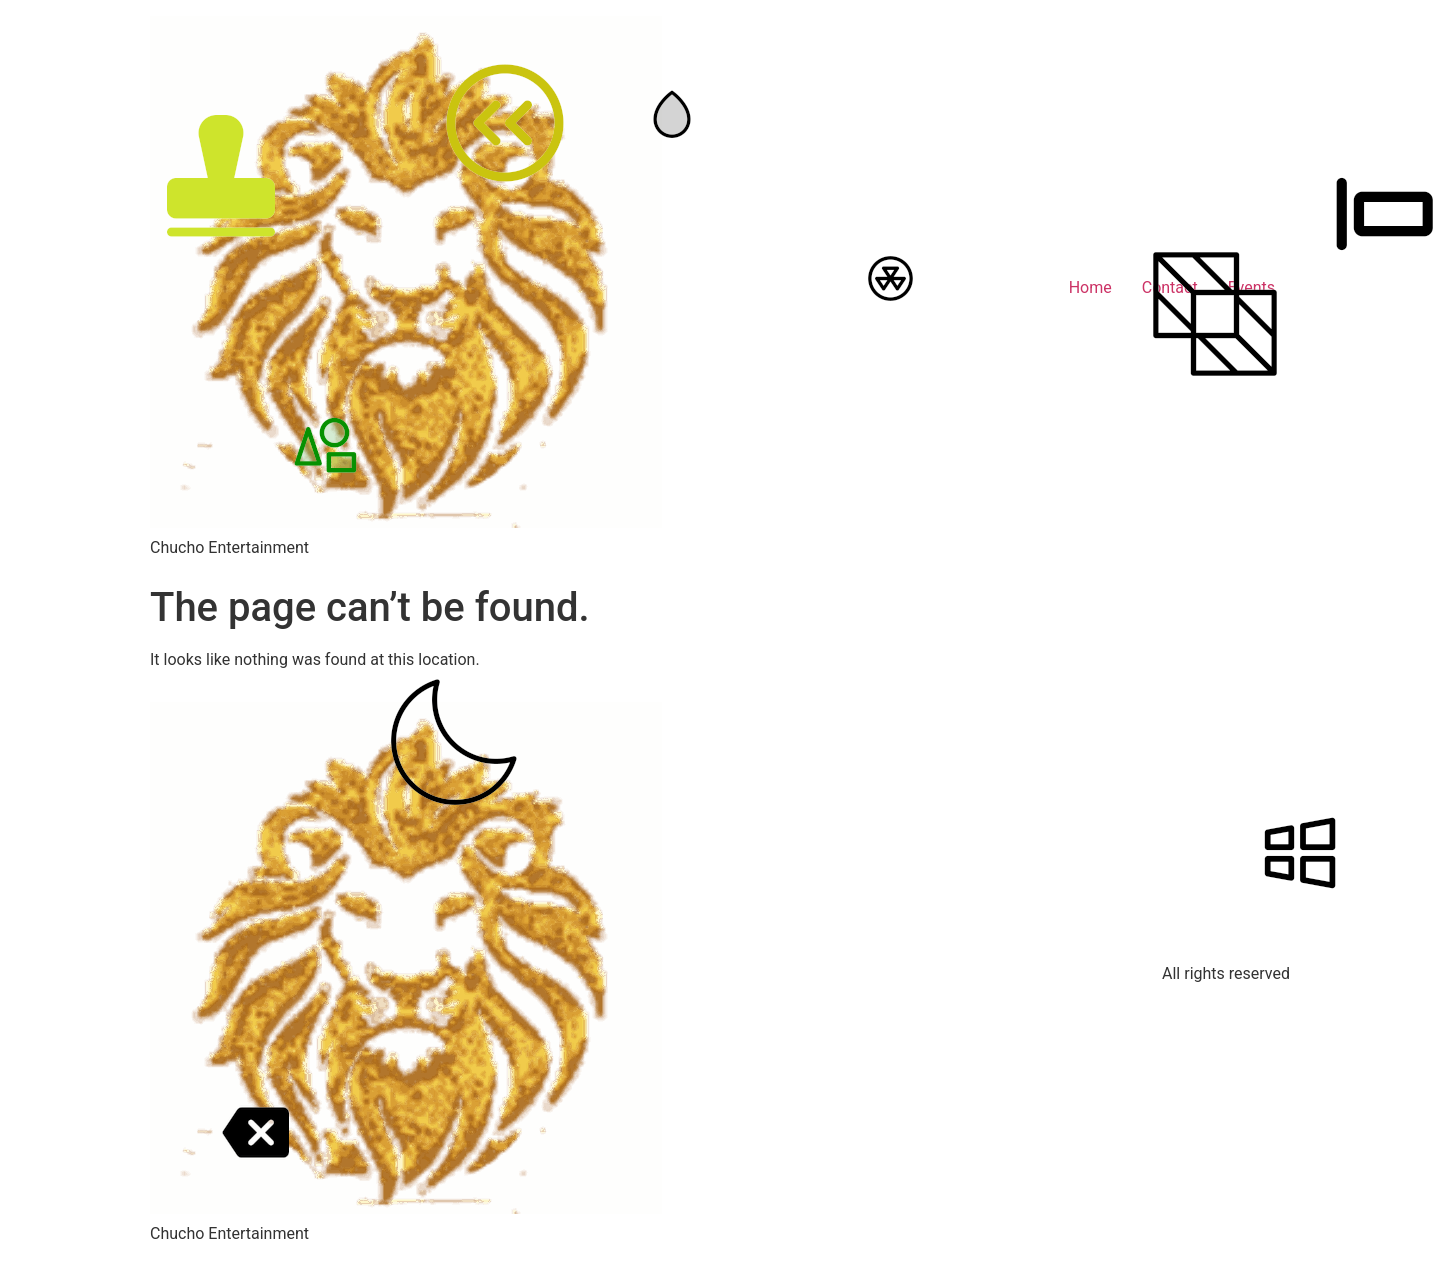  Describe the element at coordinates (326, 447) in the screenshot. I see `access shape tools or drawing elements` at that location.